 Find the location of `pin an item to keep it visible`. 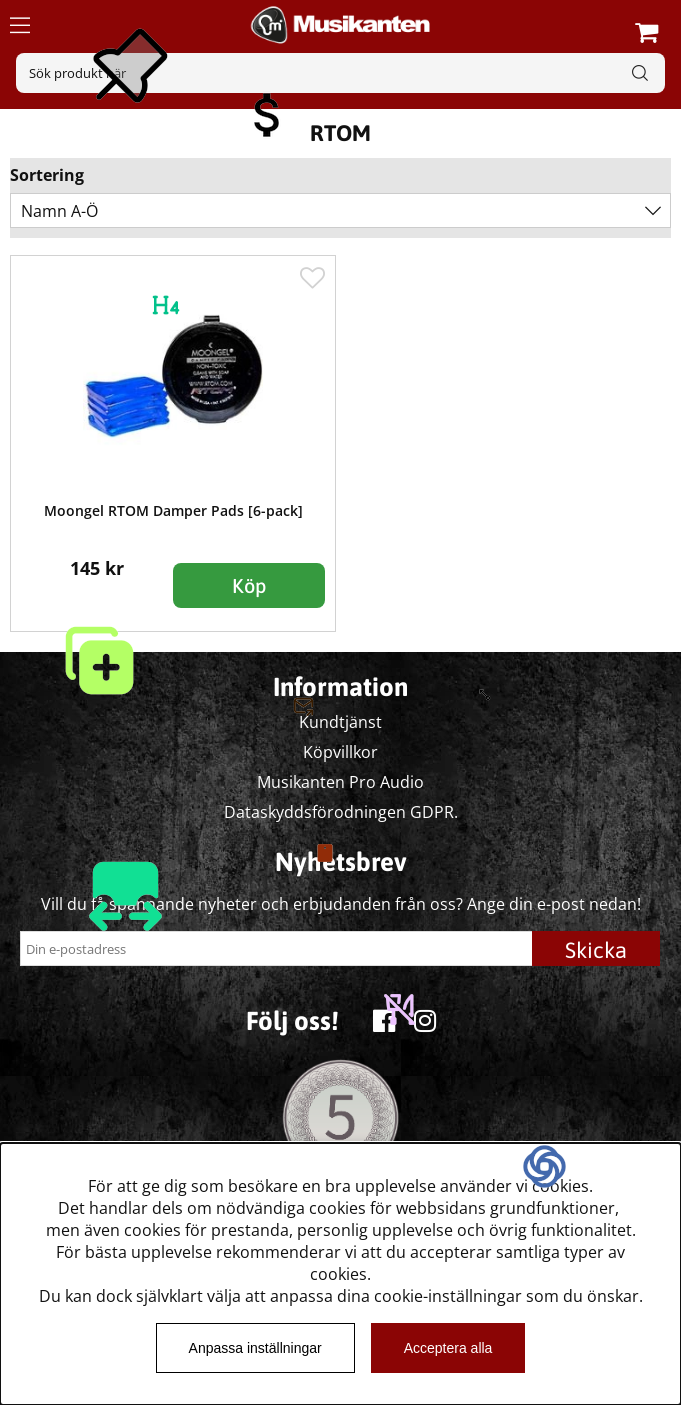

pin an item to keep it visible is located at coordinates (127, 68).